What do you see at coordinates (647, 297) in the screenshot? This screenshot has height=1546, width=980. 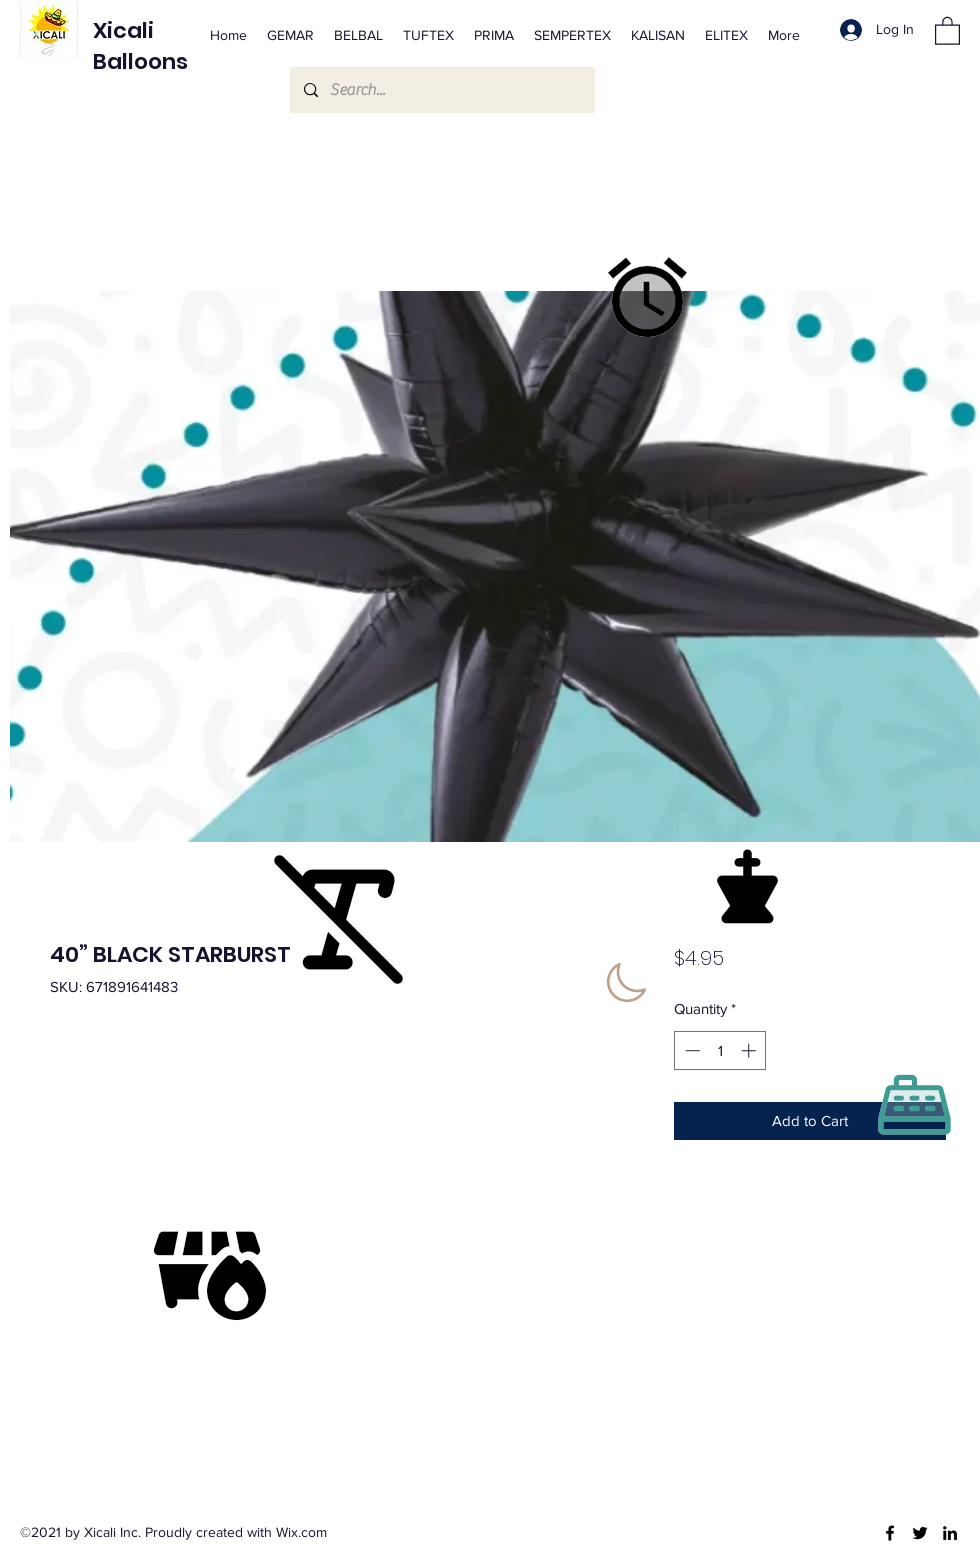 I see `view and manage alarms` at bounding box center [647, 297].